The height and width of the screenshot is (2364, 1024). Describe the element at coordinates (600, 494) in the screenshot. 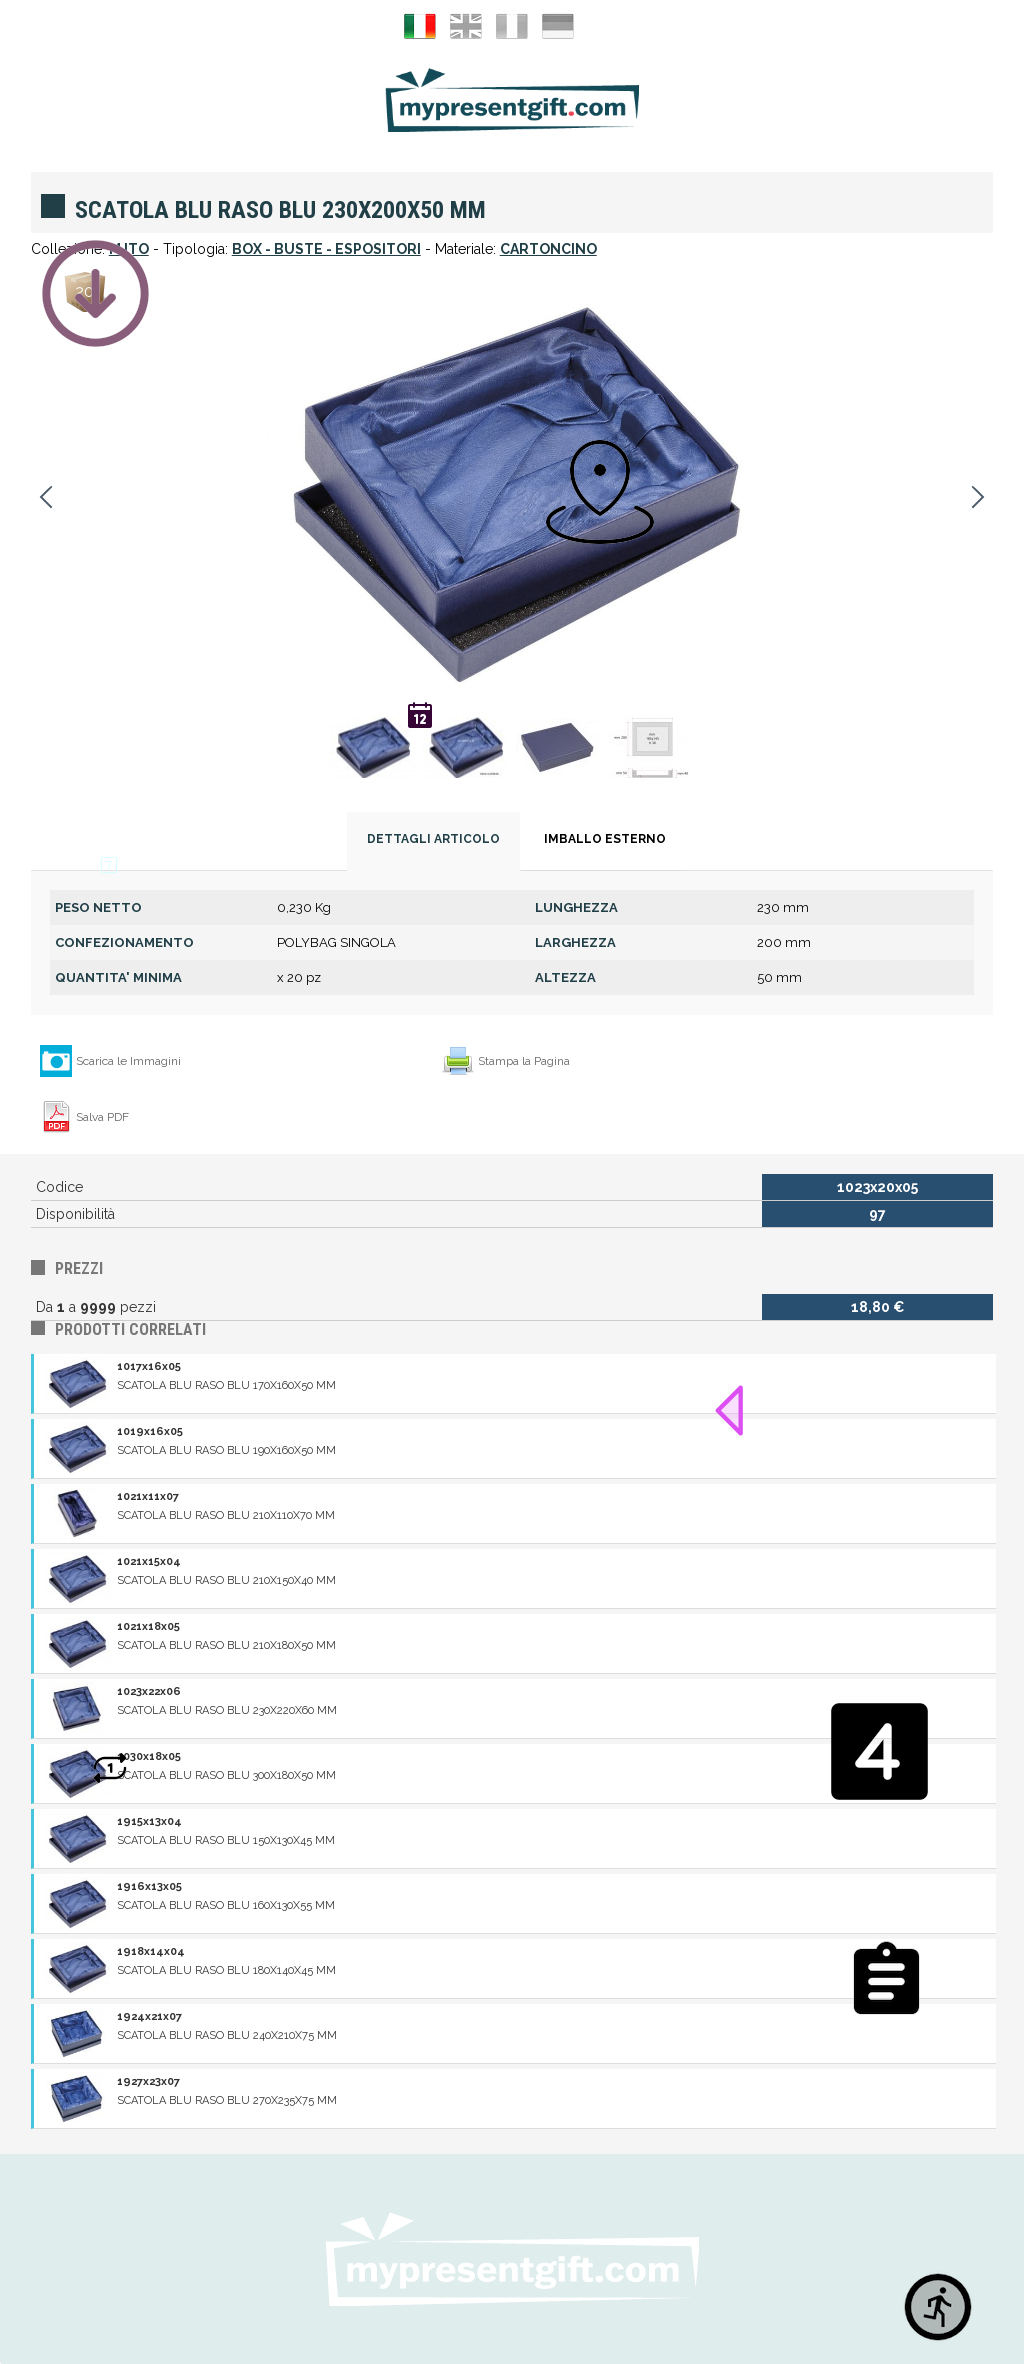

I see `view location area or zone on map` at that location.